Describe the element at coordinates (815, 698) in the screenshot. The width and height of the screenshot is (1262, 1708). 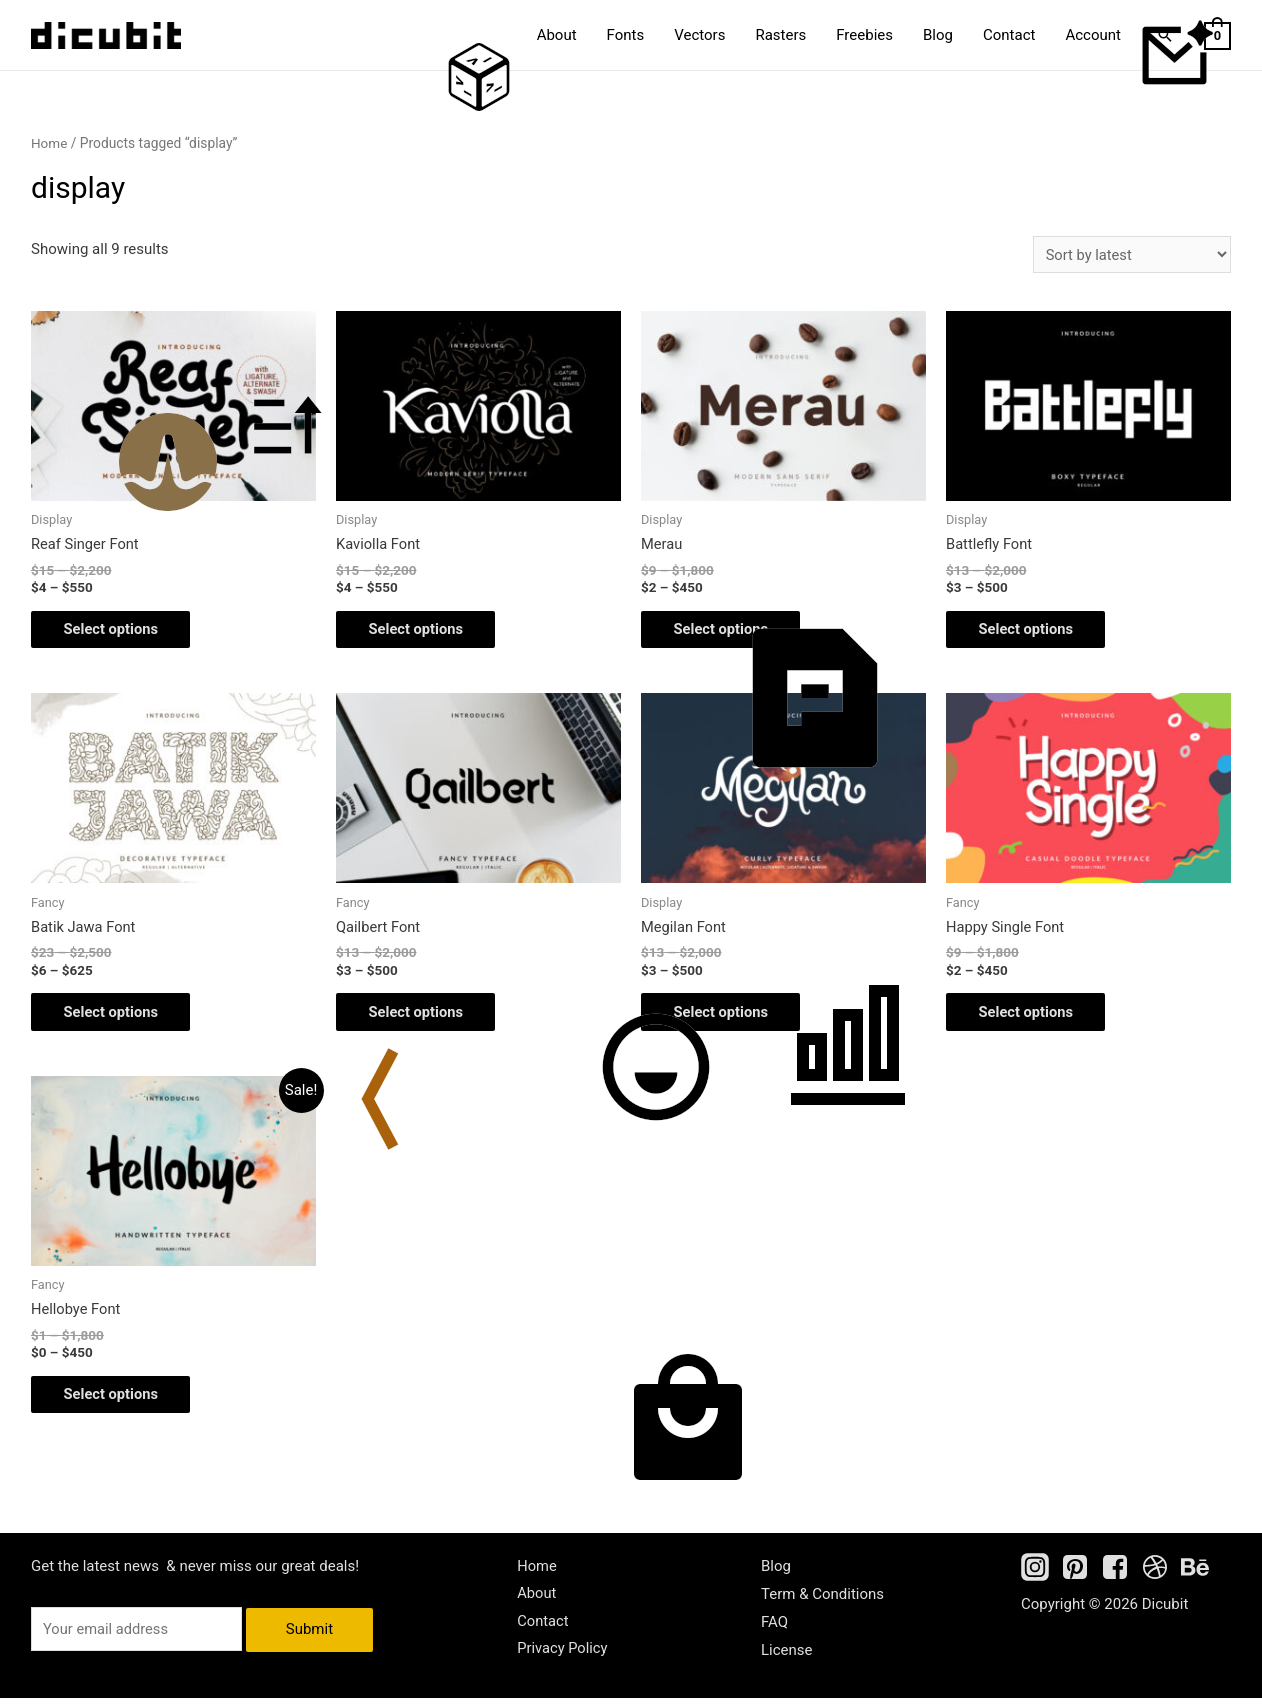
I see `open a PowerPoint presentation file` at that location.